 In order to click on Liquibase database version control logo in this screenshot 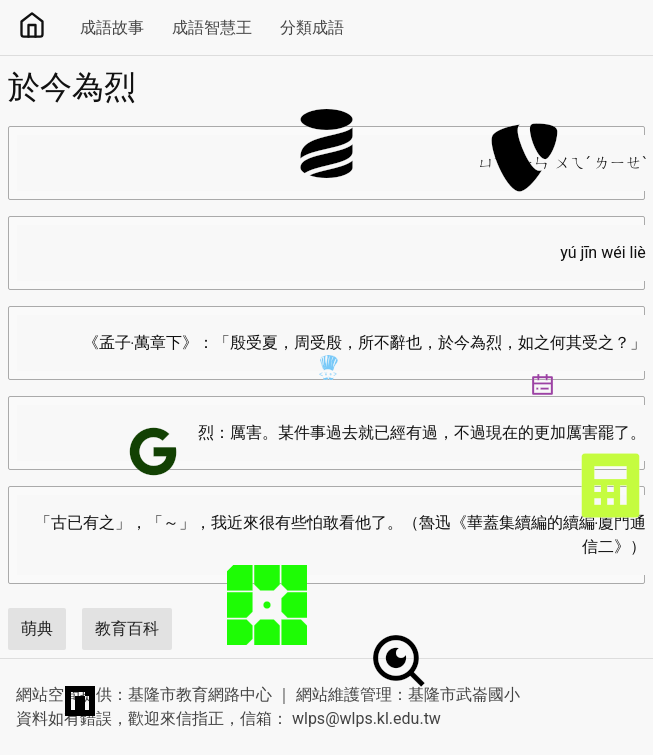, I will do `click(326, 143)`.